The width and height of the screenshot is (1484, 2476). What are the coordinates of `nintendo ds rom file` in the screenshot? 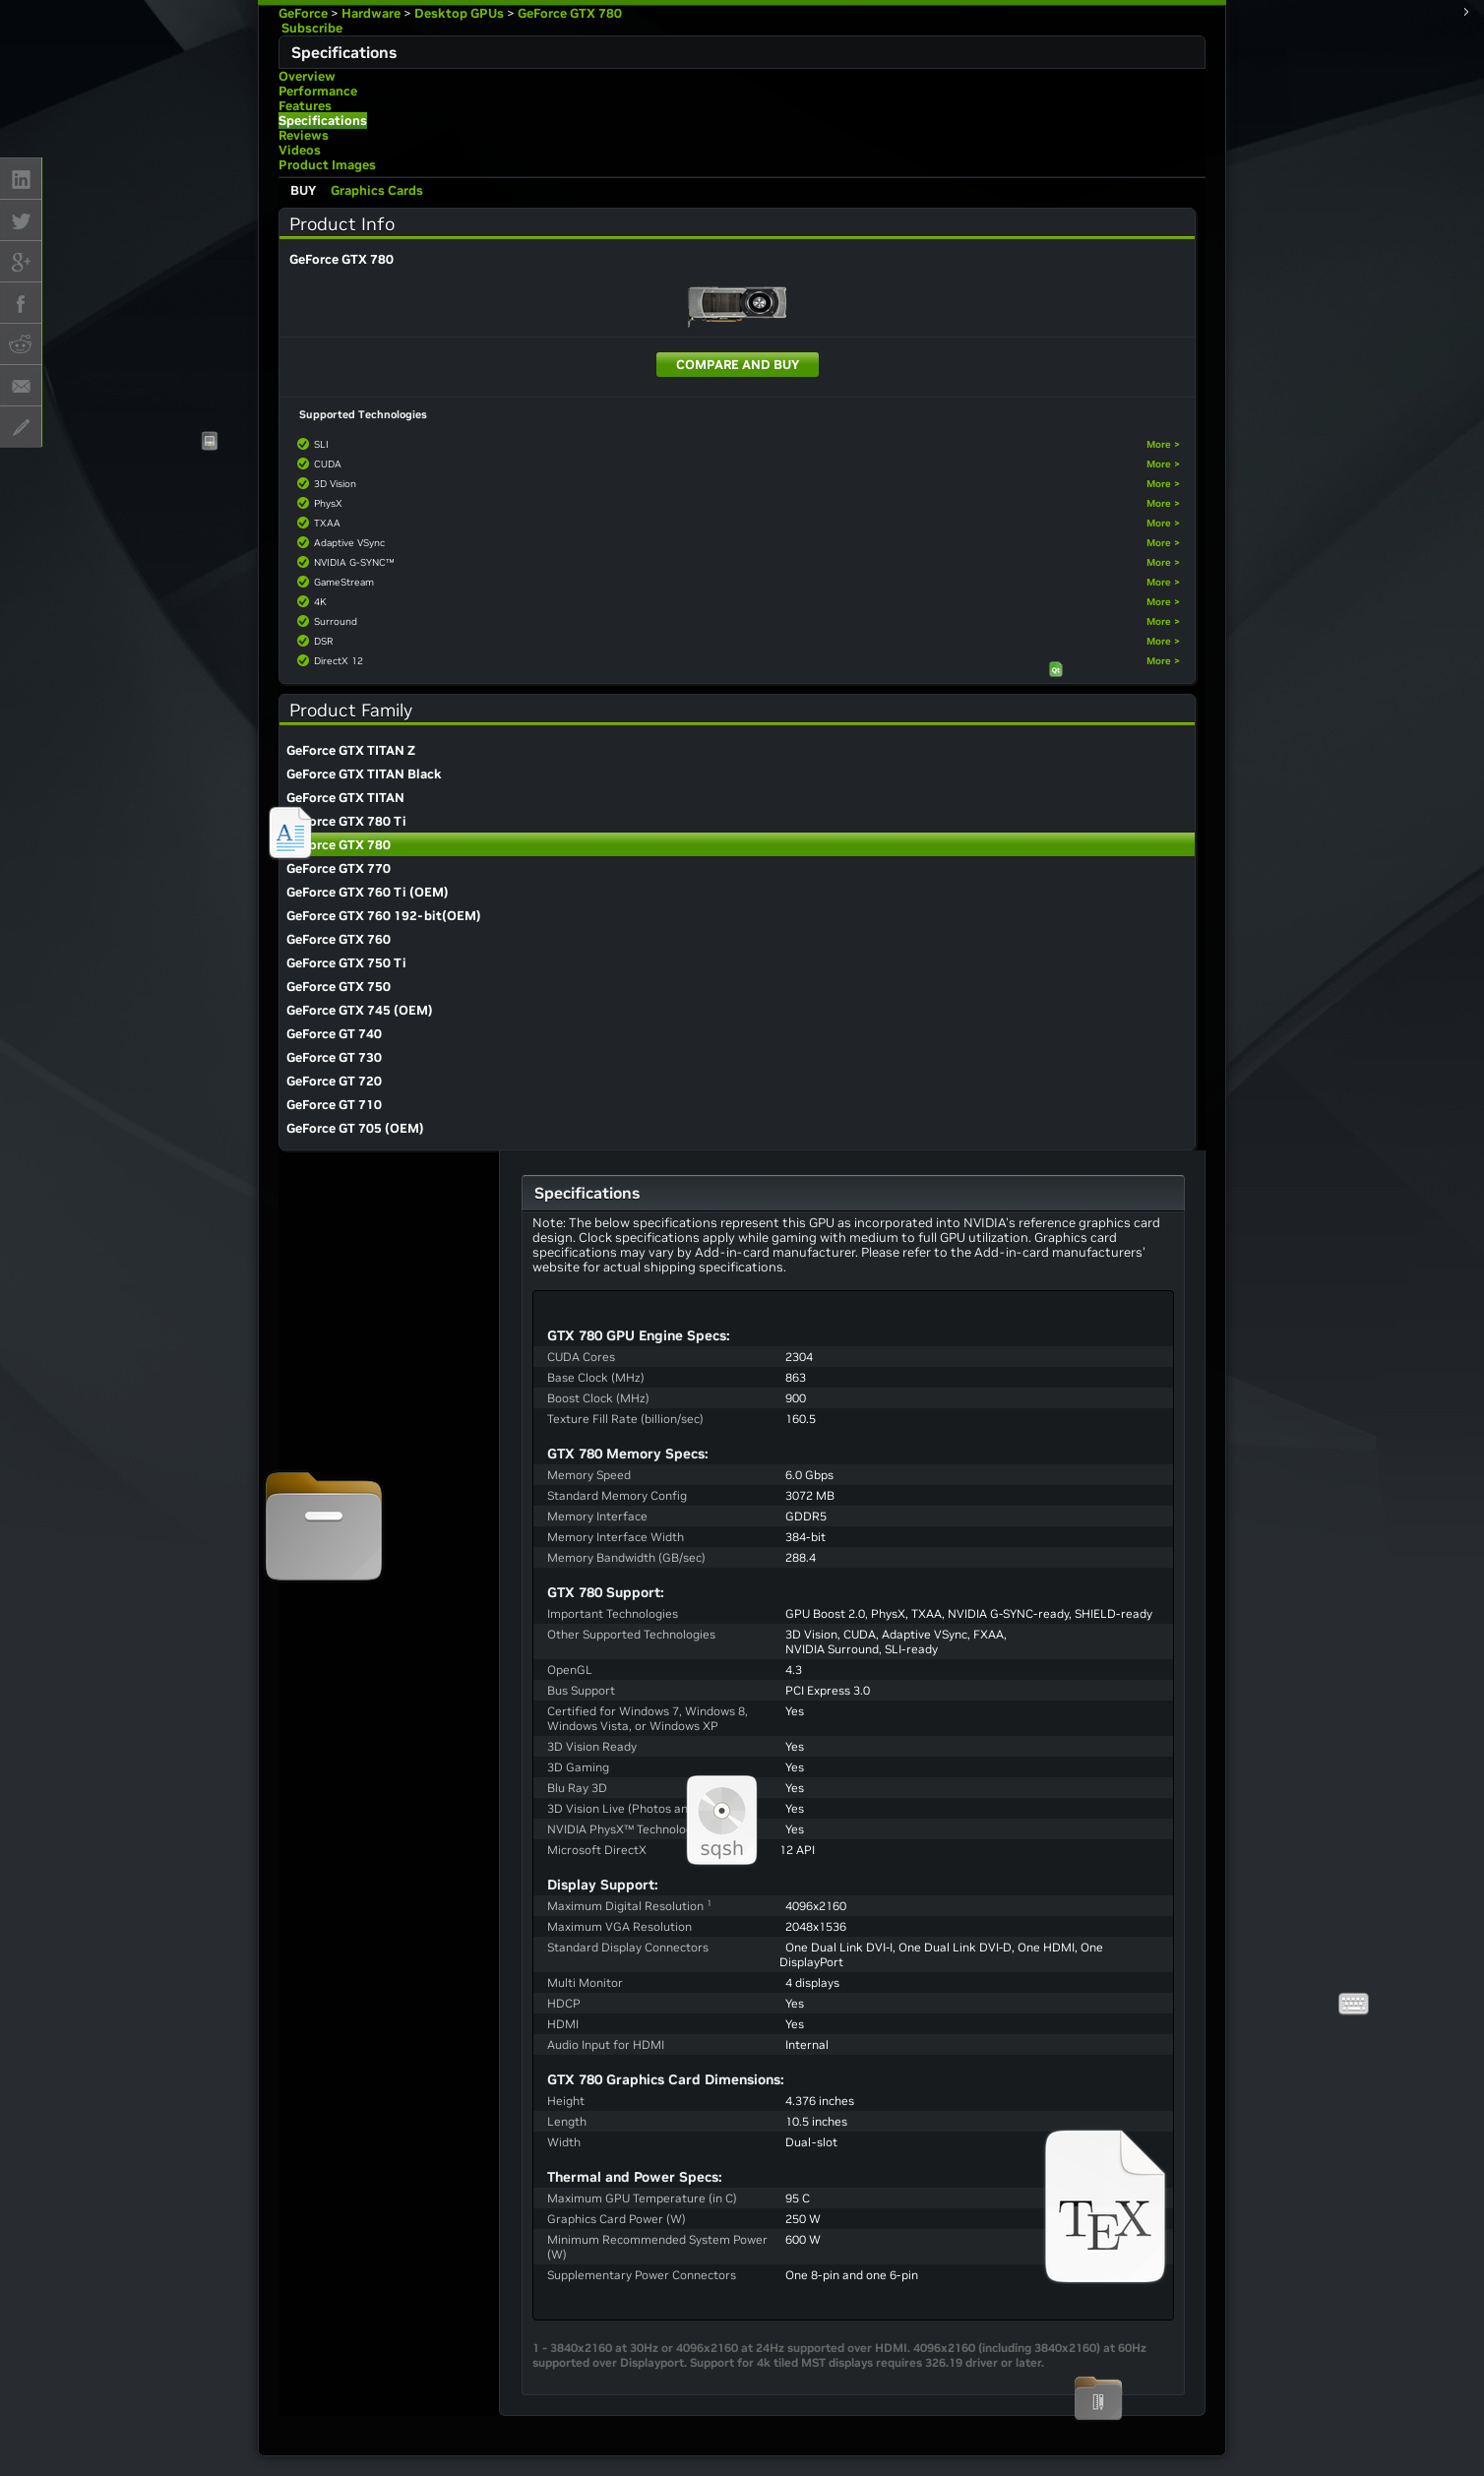 It's located at (210, 441).